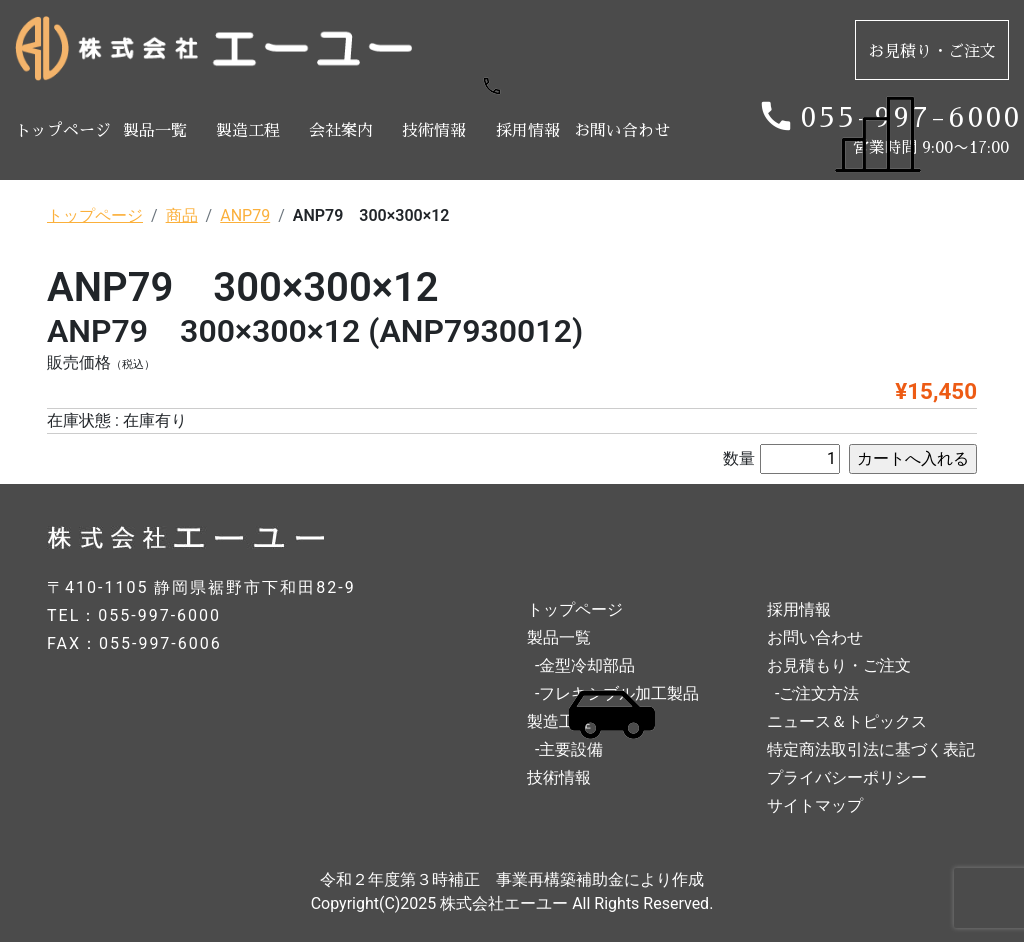 This screenshot has width=1024, height=942. I want to click on access vehicle or car-related settings, so click(612, 712).